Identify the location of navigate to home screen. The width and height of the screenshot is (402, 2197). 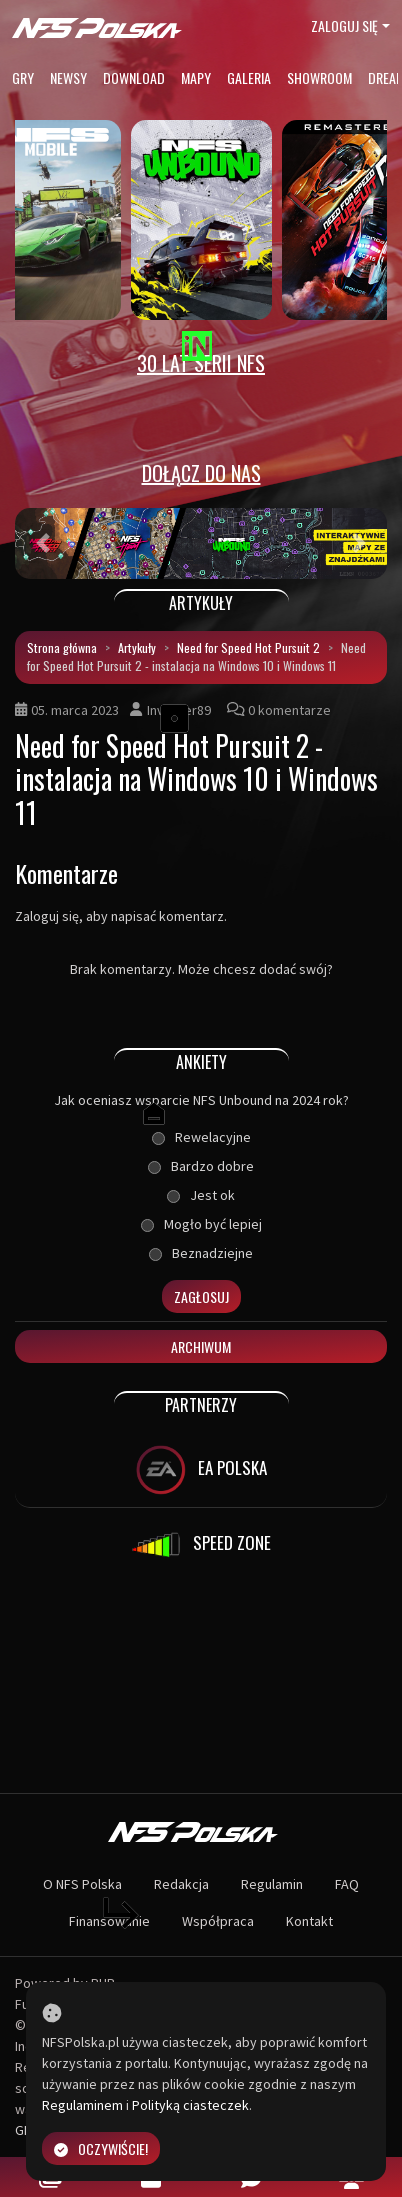
(154, 1114).